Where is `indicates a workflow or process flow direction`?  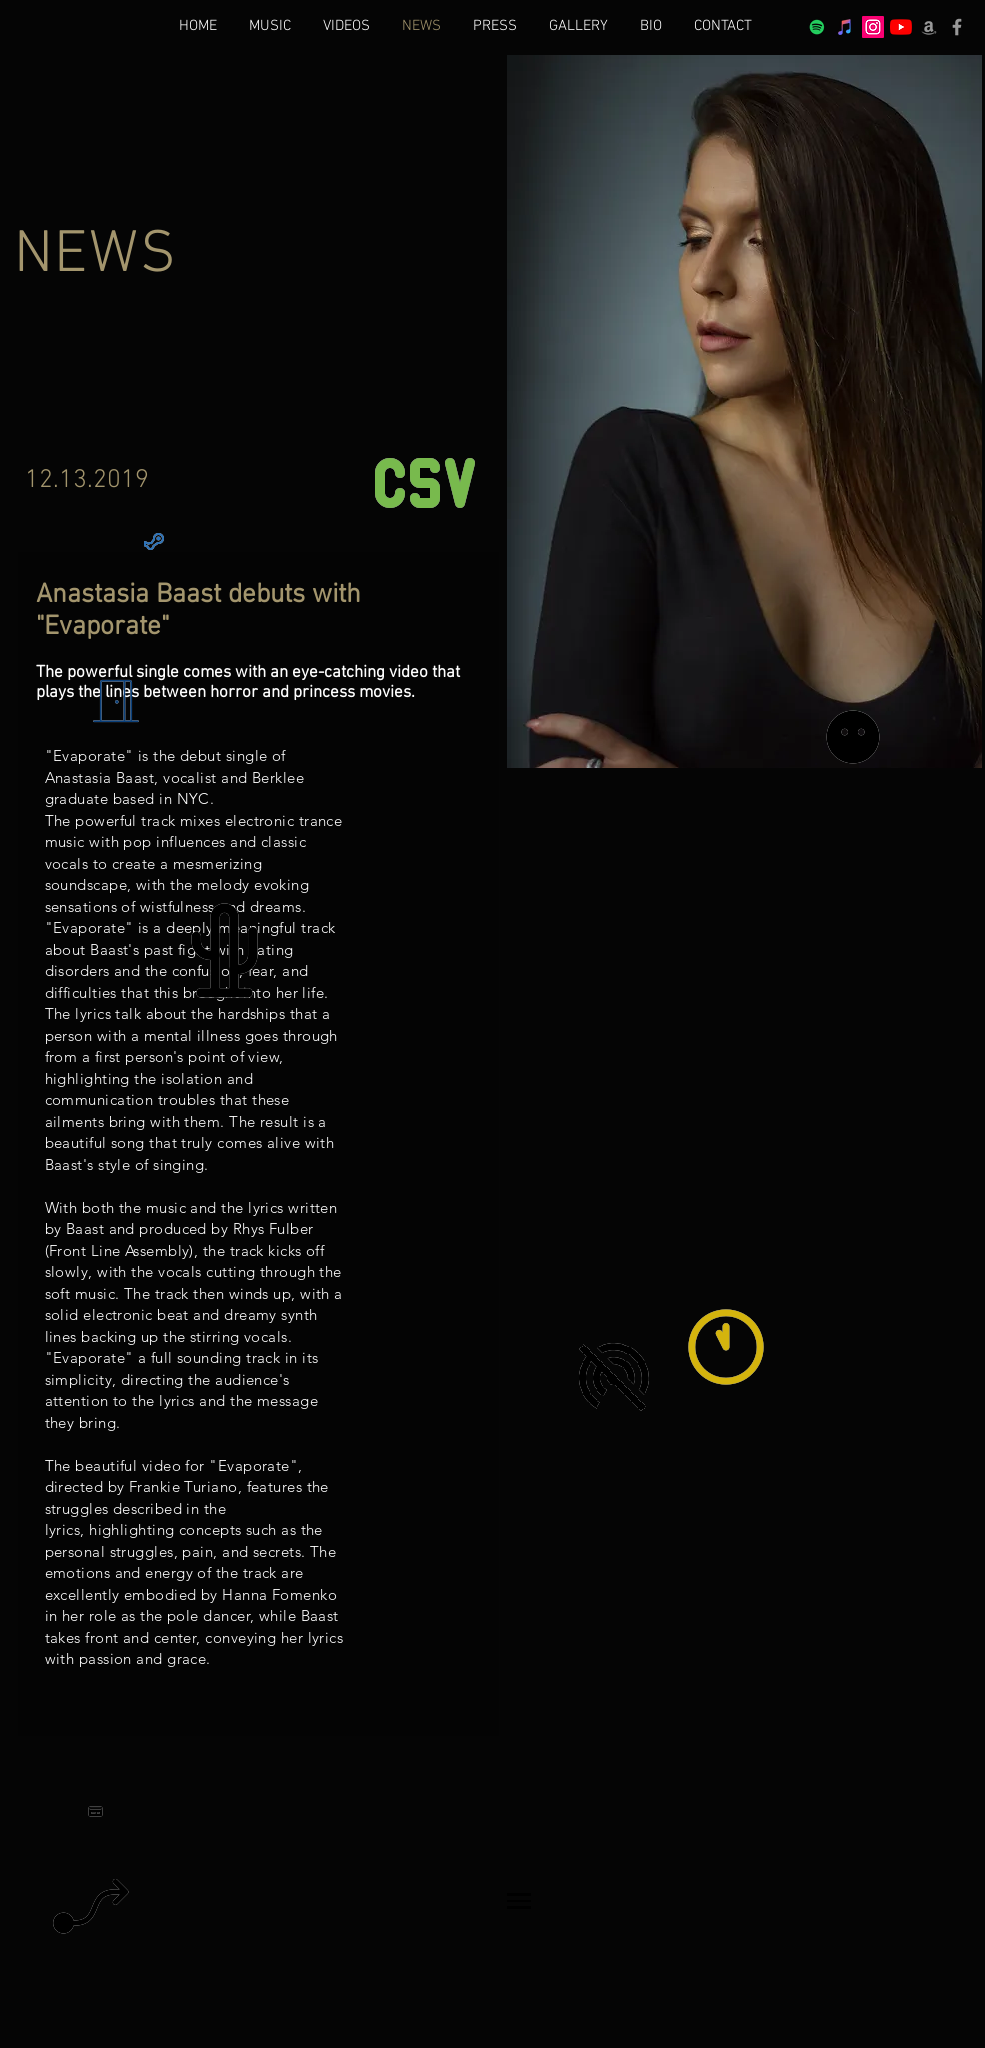
indicates a workflow or process flow direction is located at coordinates (89, 1907).